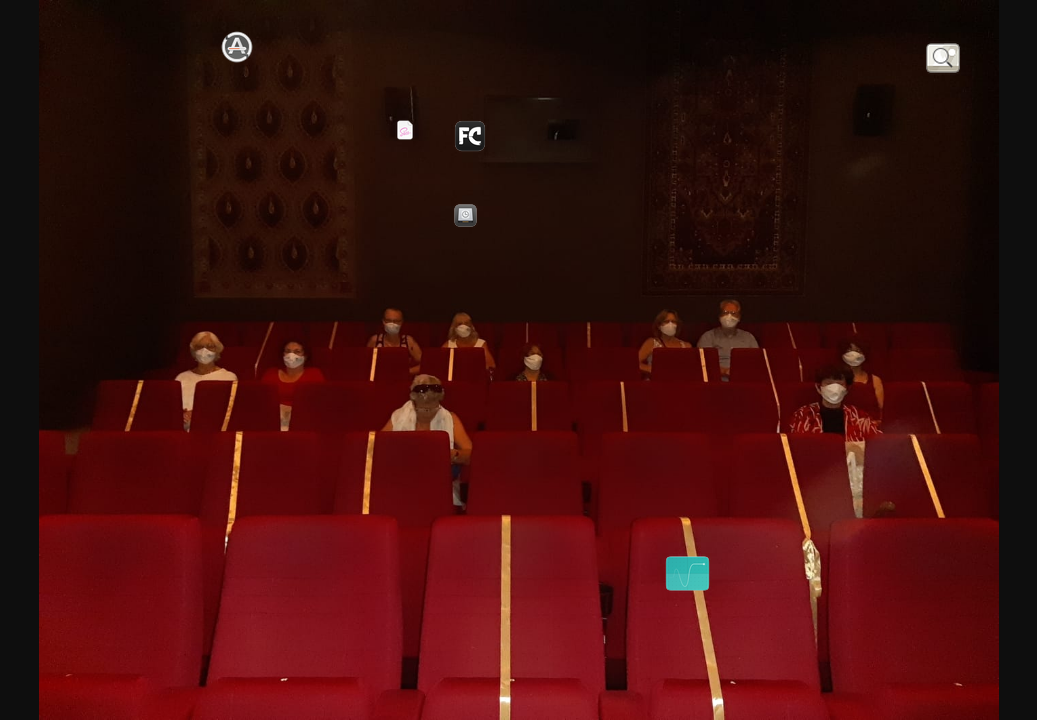 This screenshot has height=720, width=1037. Describe the element at coordinates (687, 573) in the screenshot. I see `open psensor temperature monitoring app` at that location.